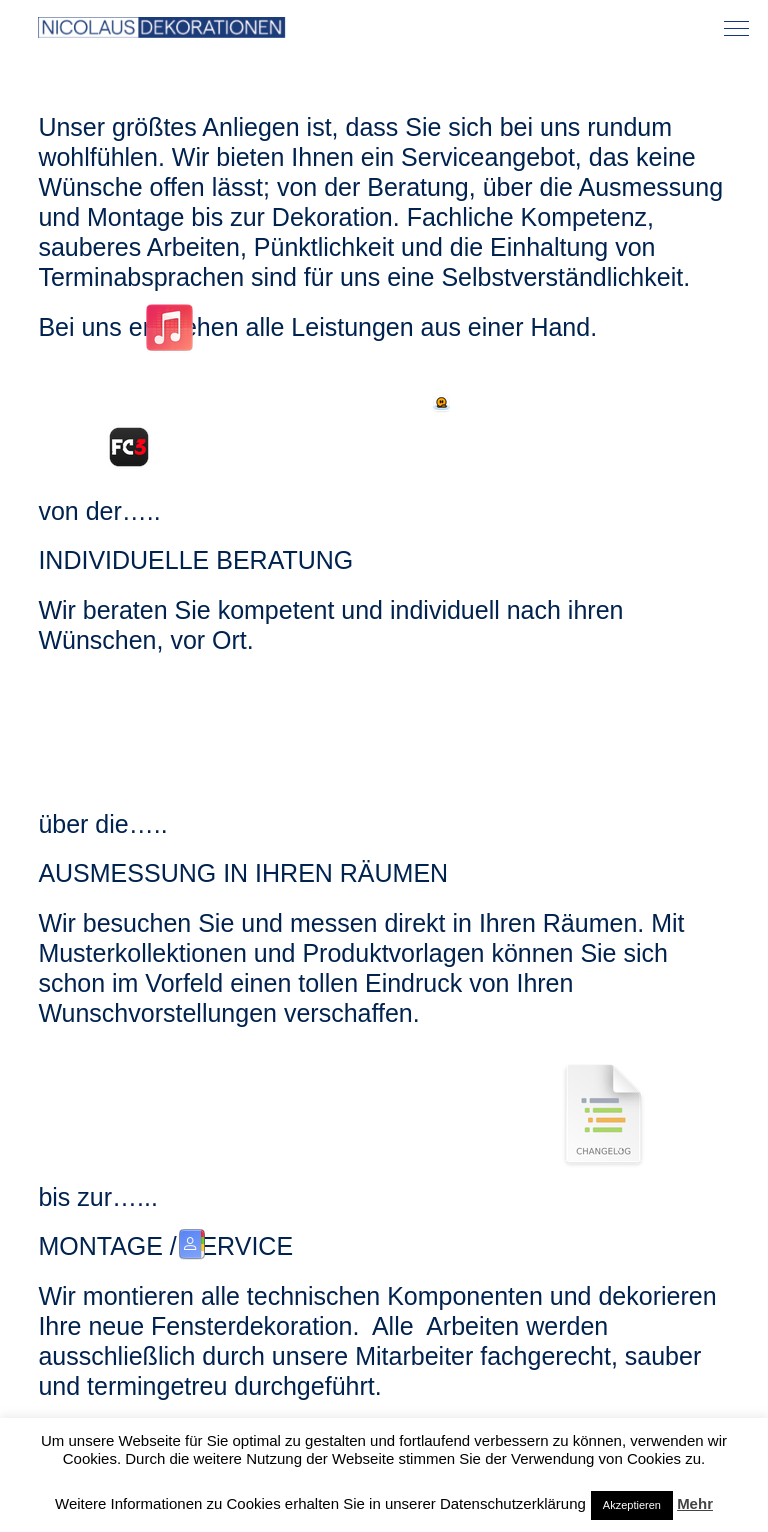 This screenshot has height=1532, width=768. What do you see at coordinates (192, 1244) in the screenshot?
I see `open the contacts app` at bounding box center [192, 1244].